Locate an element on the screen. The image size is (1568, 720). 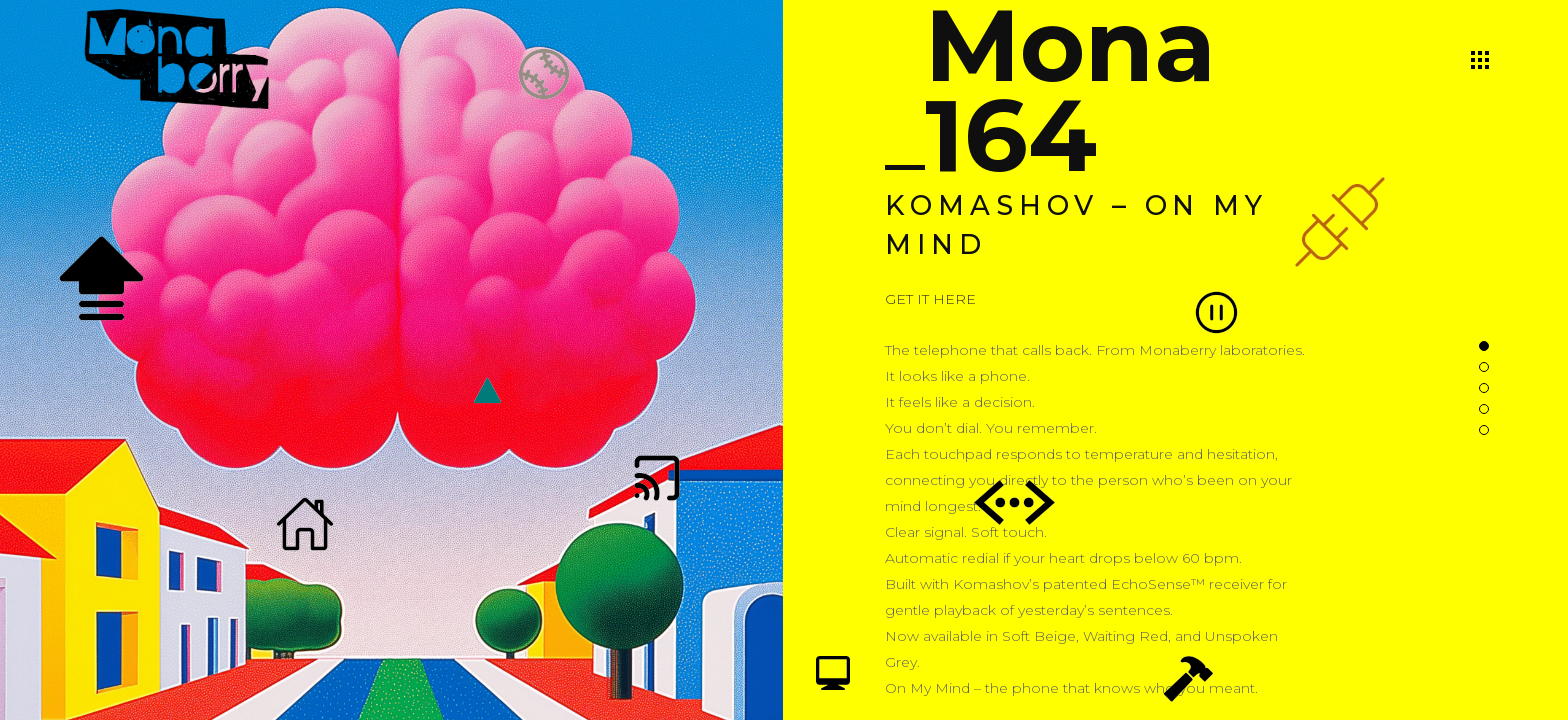
indicates a warning or alert status is located at coordinates (487, 390).